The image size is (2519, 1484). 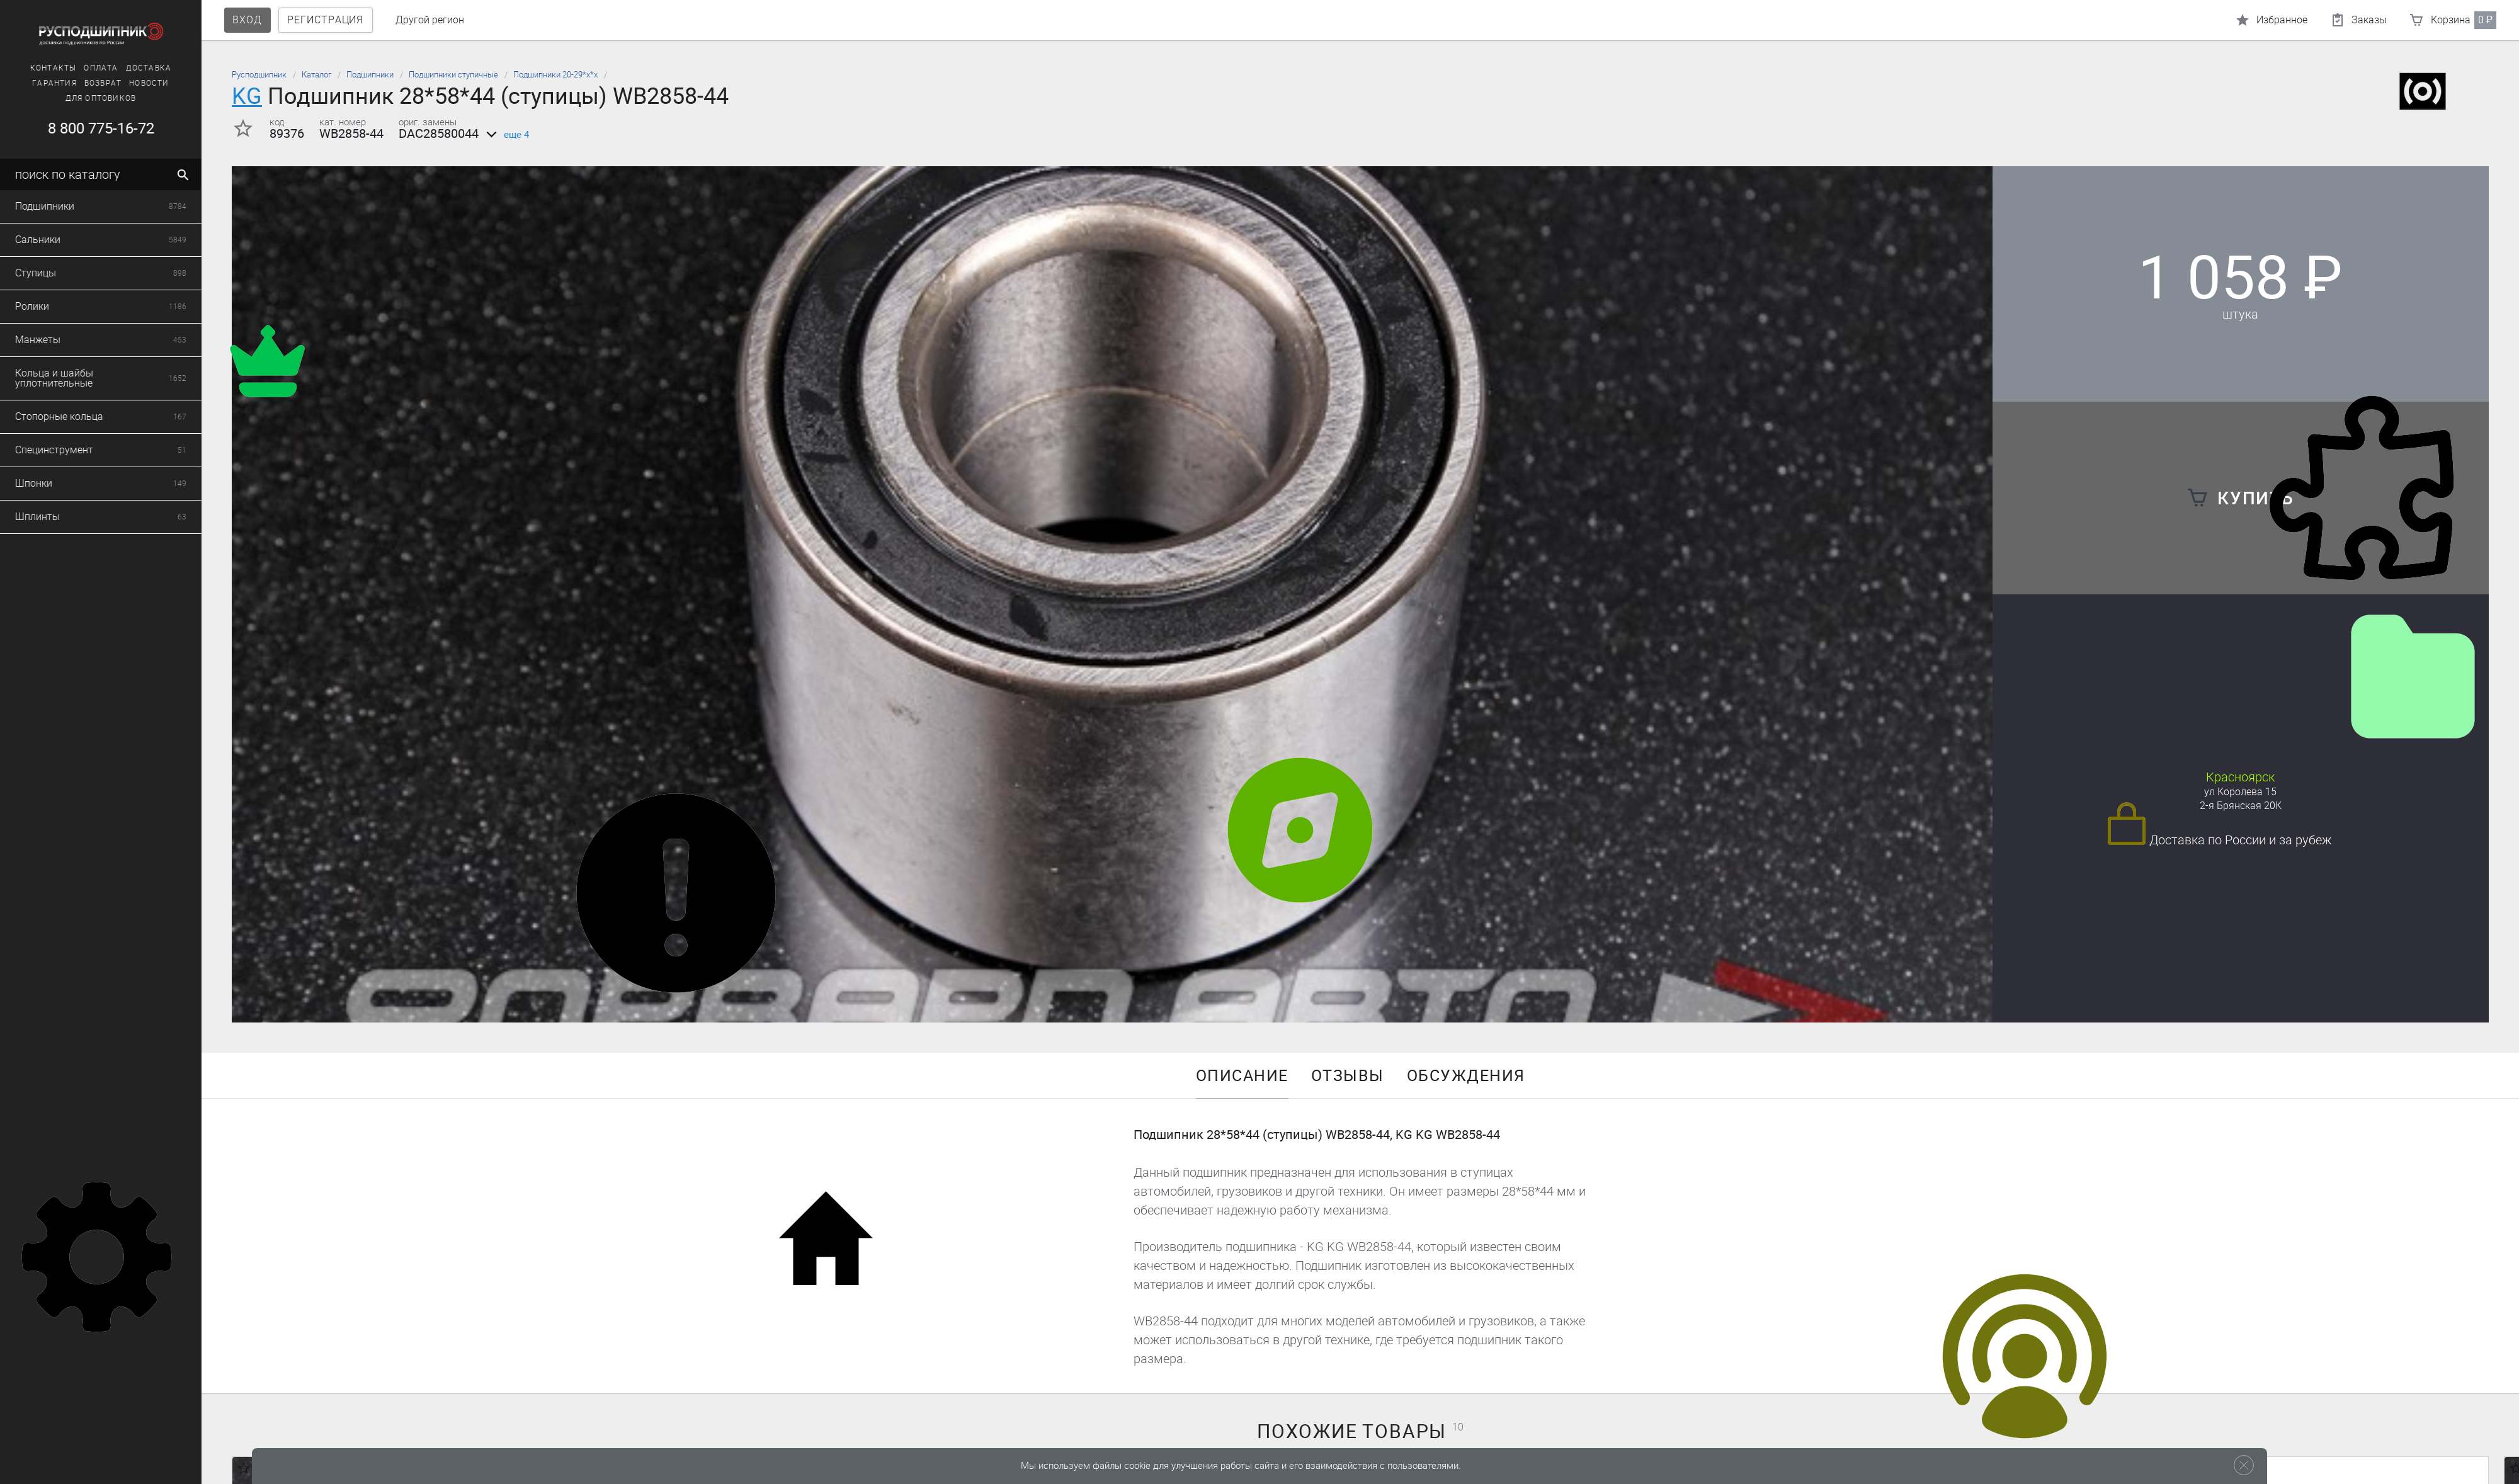 What do you see at coordinates (676, 893) in the screenshot?
I see `indicates an error or problem has occurred` at bounding box center [676, 893].